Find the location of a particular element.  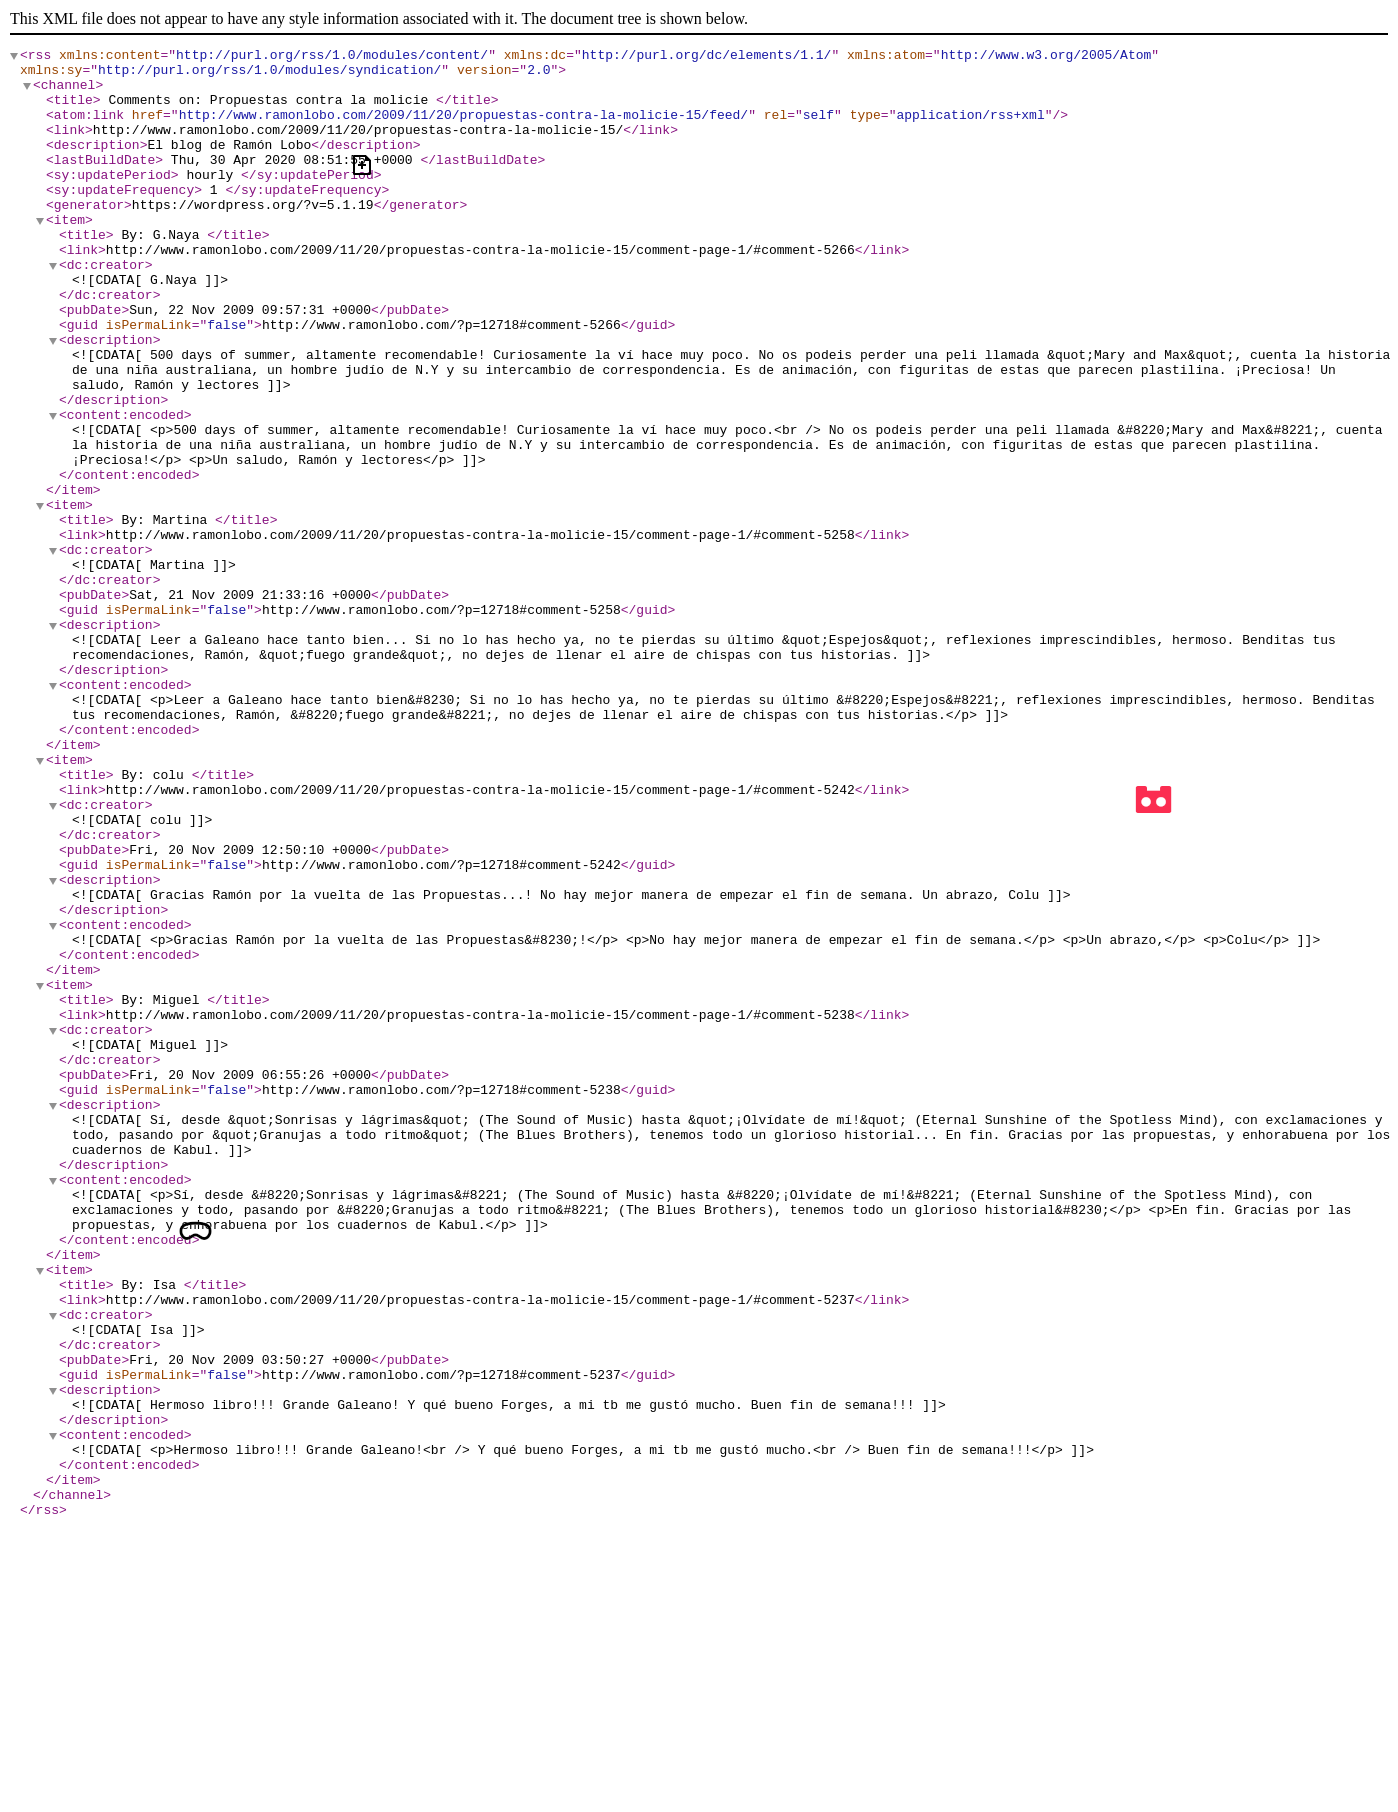

create a new file is located at coordinates (362, 165).